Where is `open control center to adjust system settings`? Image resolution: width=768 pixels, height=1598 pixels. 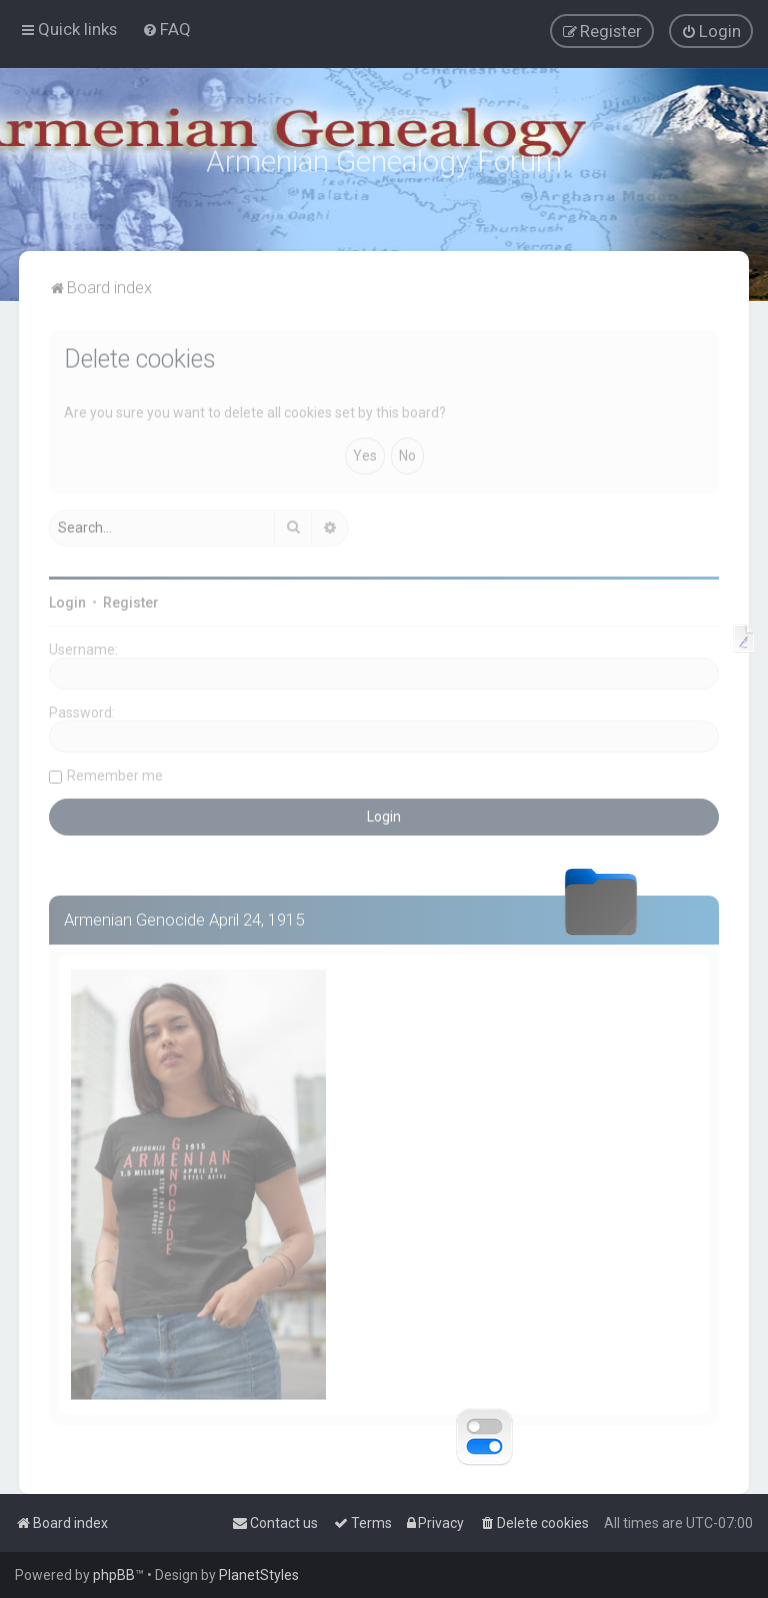
open control center to adjust system settings is located at coordinates (484, 1436).